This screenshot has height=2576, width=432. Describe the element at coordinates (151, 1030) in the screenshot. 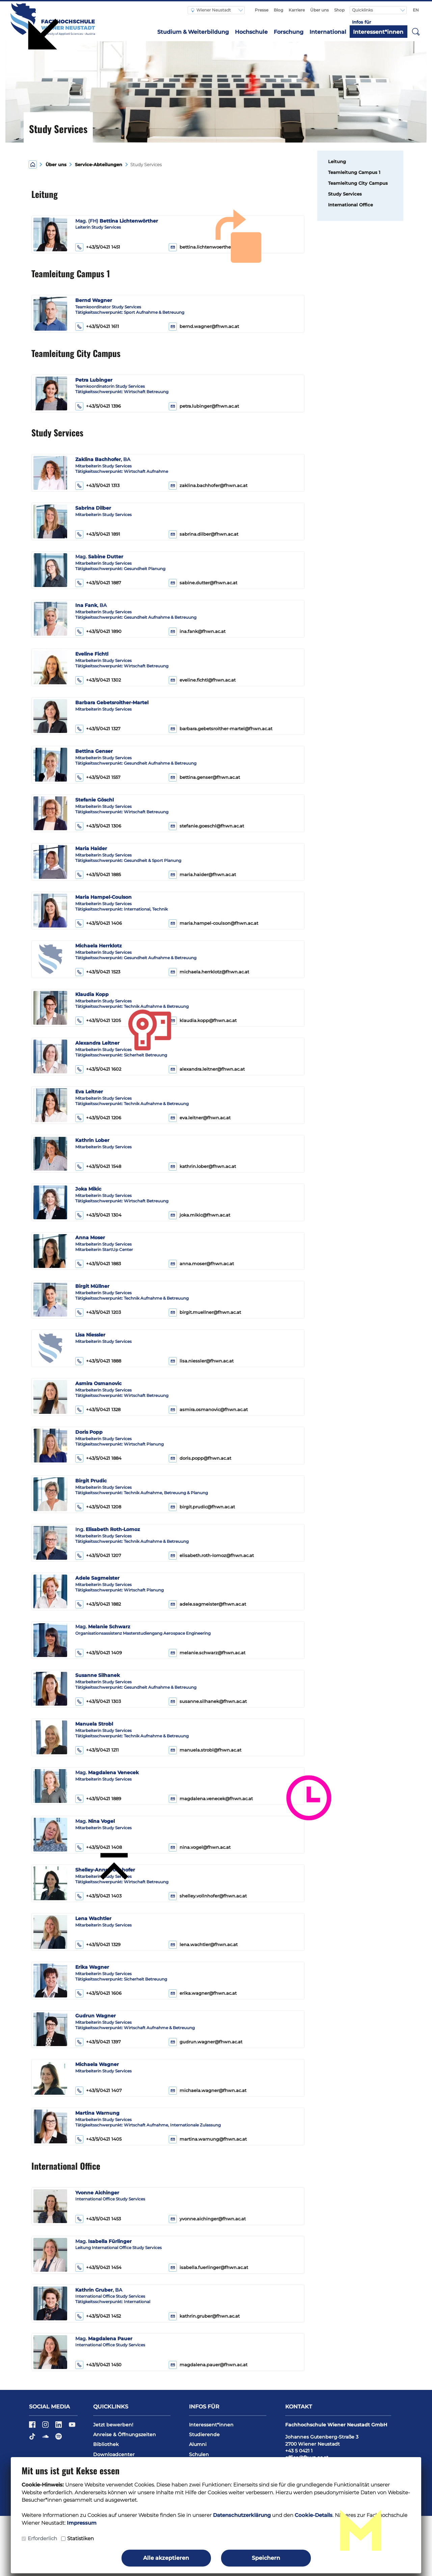

I see `DV camcorder or digital video camera` at that location.